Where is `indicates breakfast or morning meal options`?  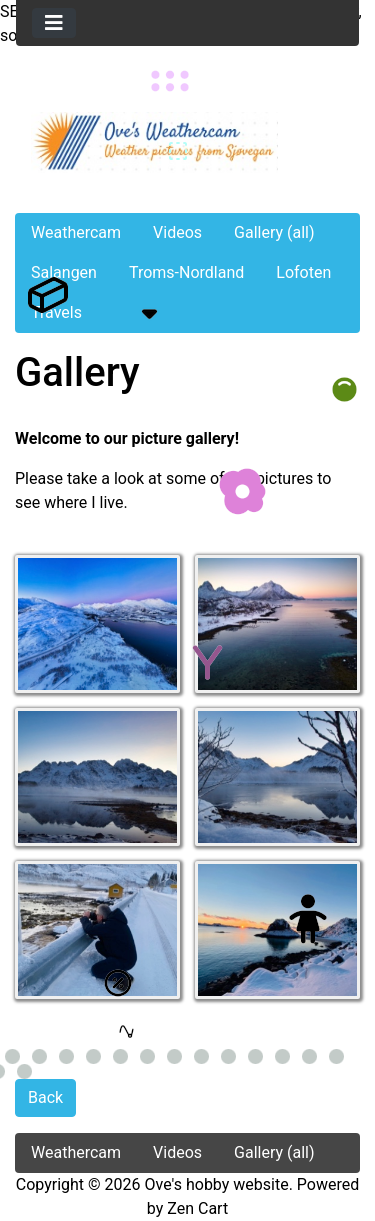
indicates breakfast or morning meal options is located at coordinates (242, 491).